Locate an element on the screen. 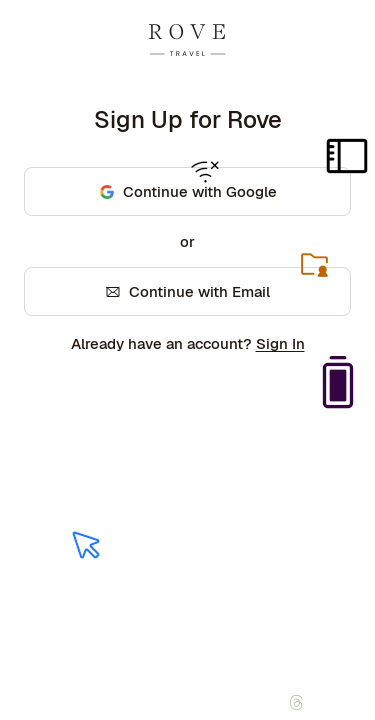 This screenshot has width=375, height=720. access user profile folder is located at coordinates (314, 263).